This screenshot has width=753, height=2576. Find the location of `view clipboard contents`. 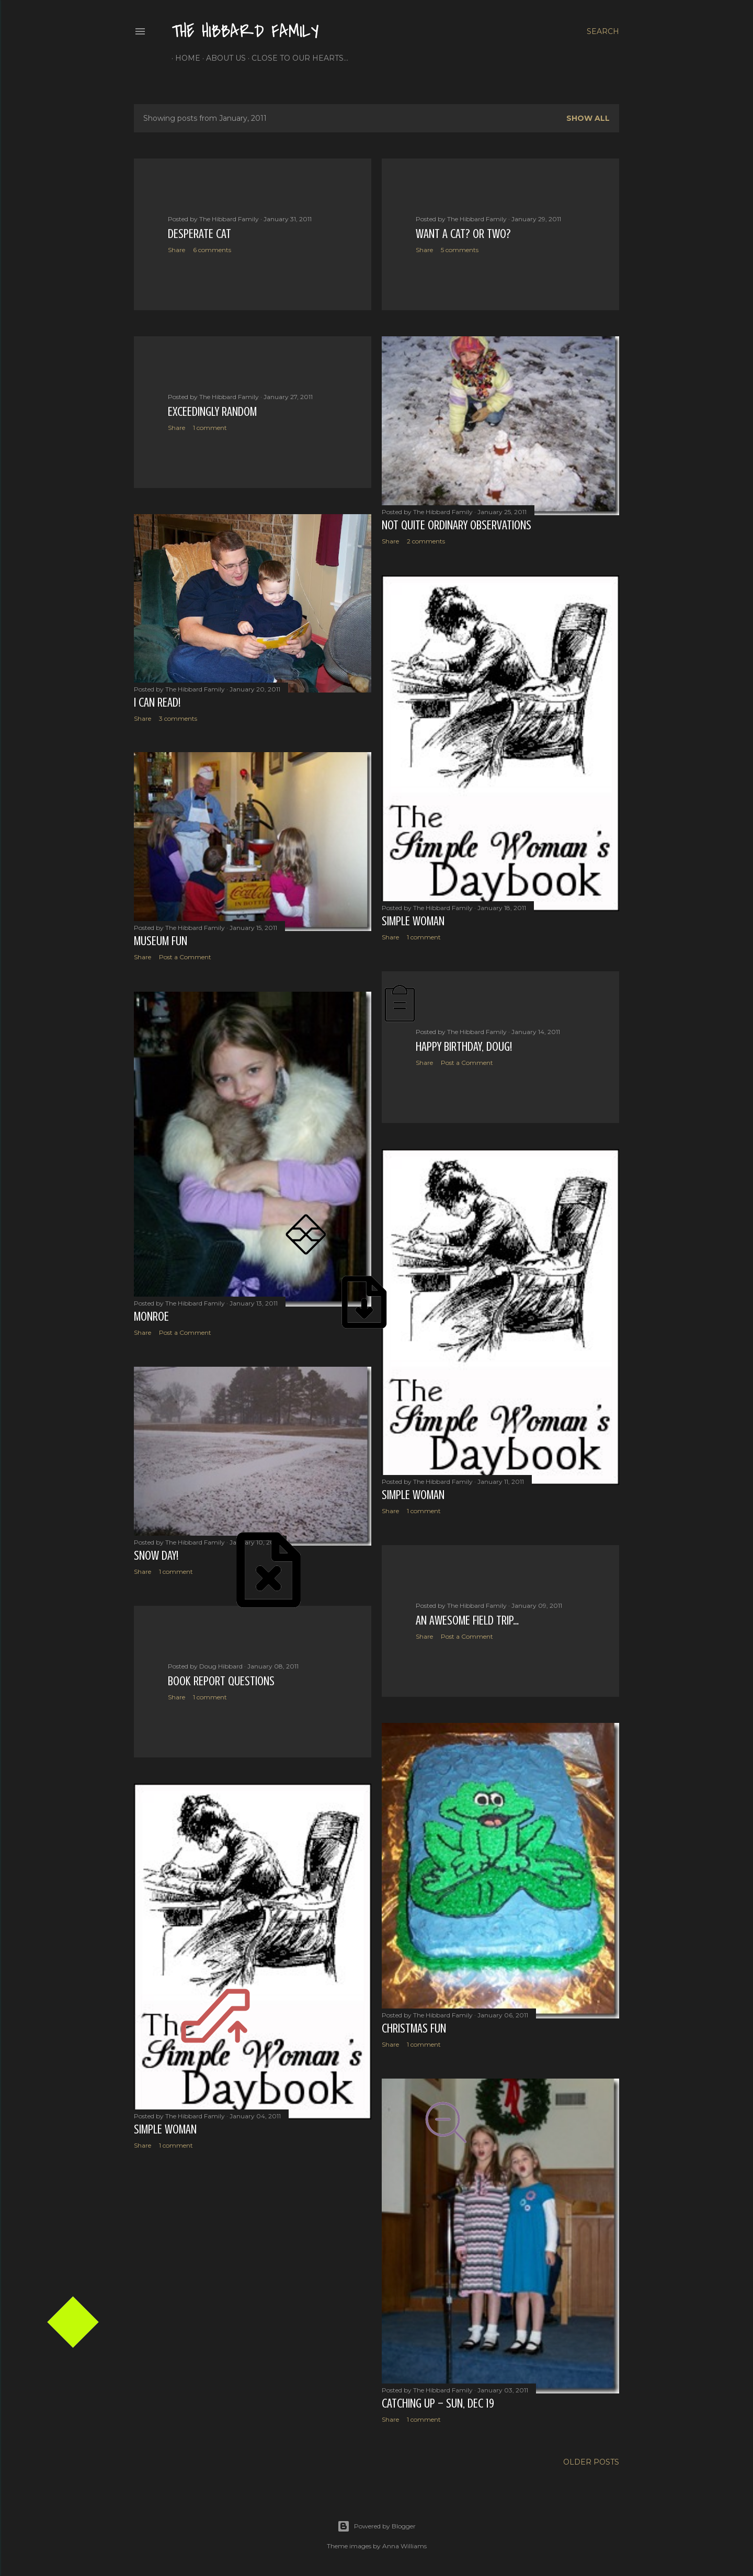

view clipboard contents is located at coordinates (400, 1004).